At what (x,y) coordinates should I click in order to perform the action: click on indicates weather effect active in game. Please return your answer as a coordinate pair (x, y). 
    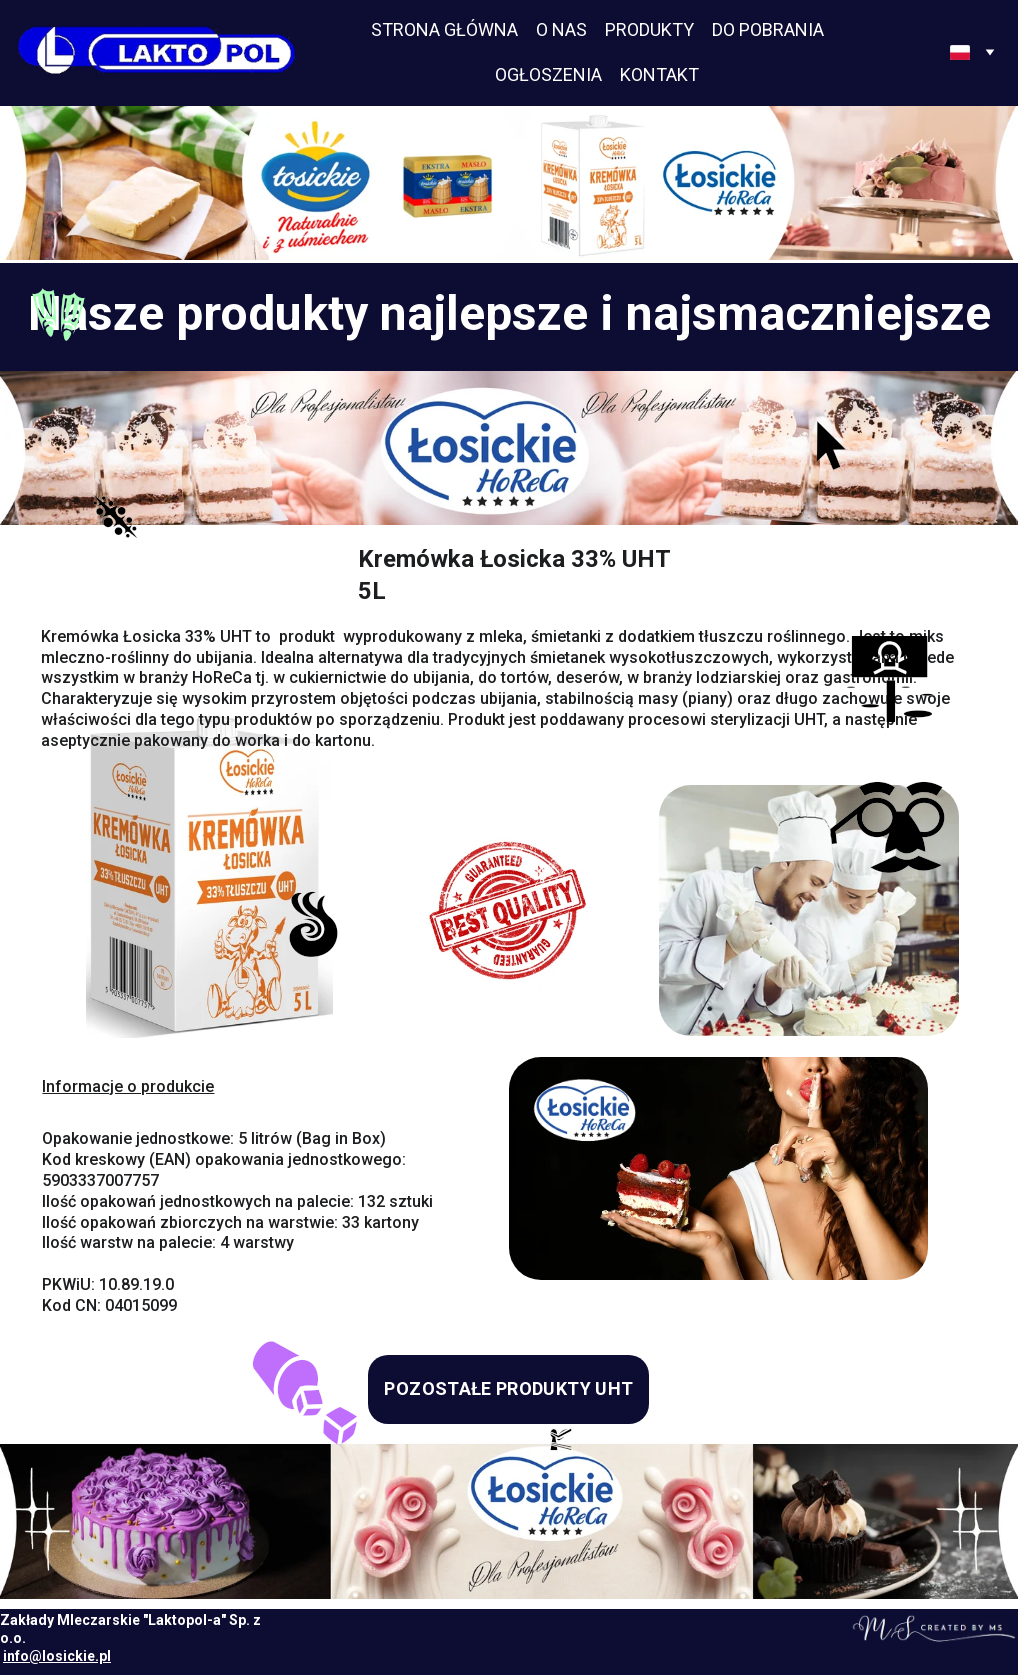
    Looking at the image, I should click on (313, 924).